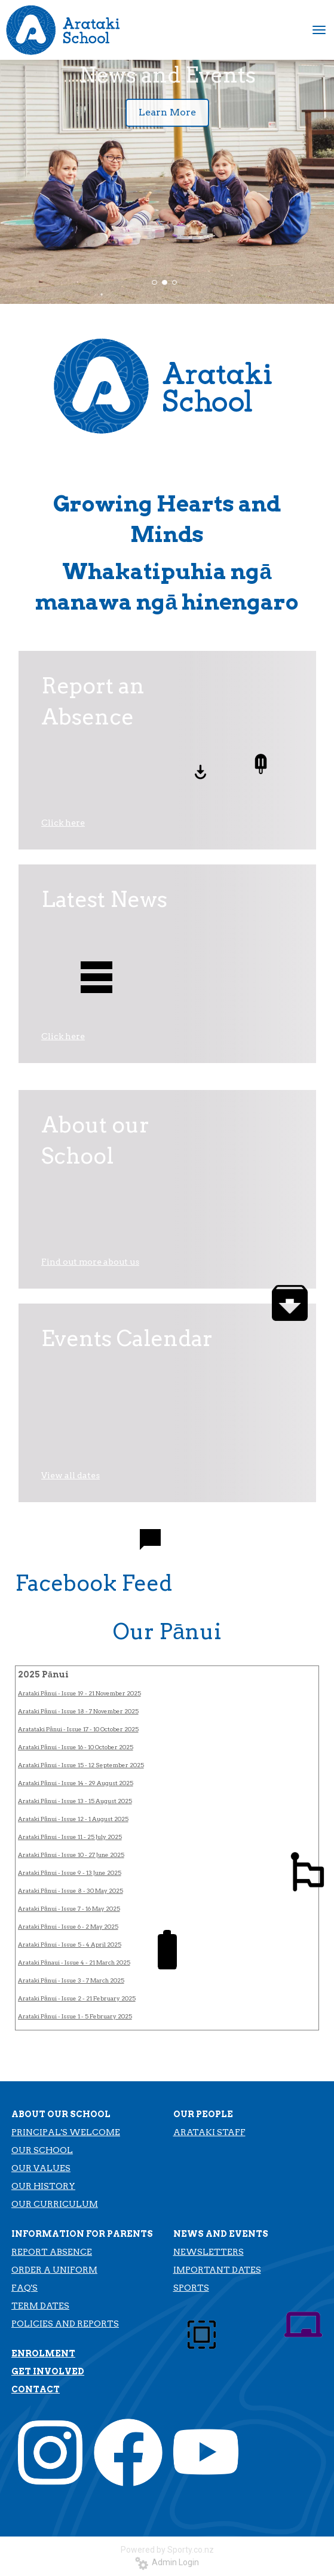 Image resolution: width=334 pixels, height=2576 pixels. Describe the element at coordinates (307, 1872) in the screenshot. I see `access flag emoji options` at that location.